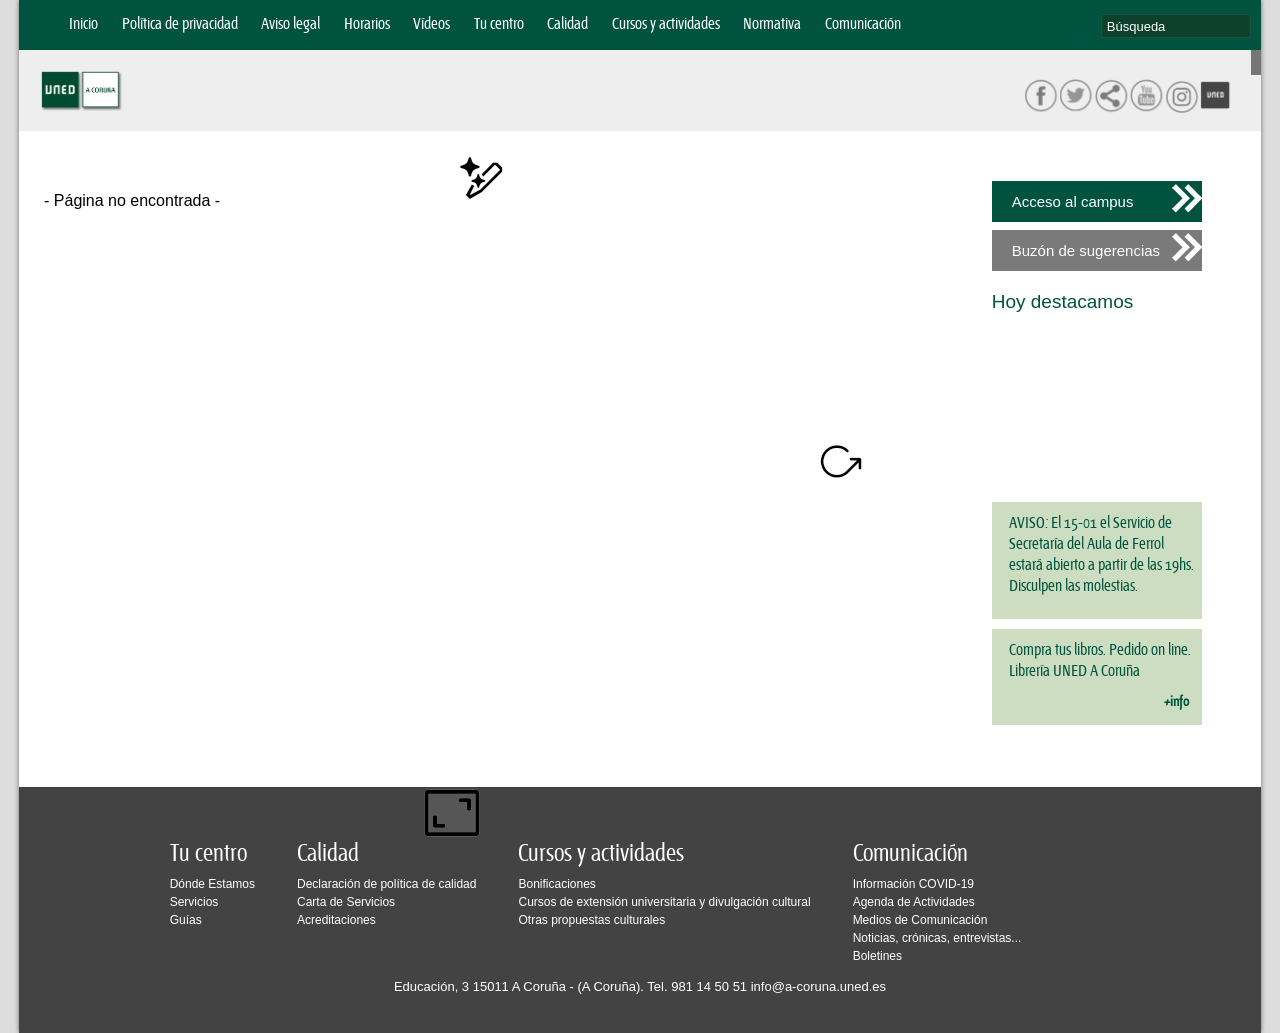 This screenshot has height=1033, width=1280. What do you see at coordinates (452, 813) in the screenshot?
I see `enter fullscreen mode` at bounding box center [452, 813].